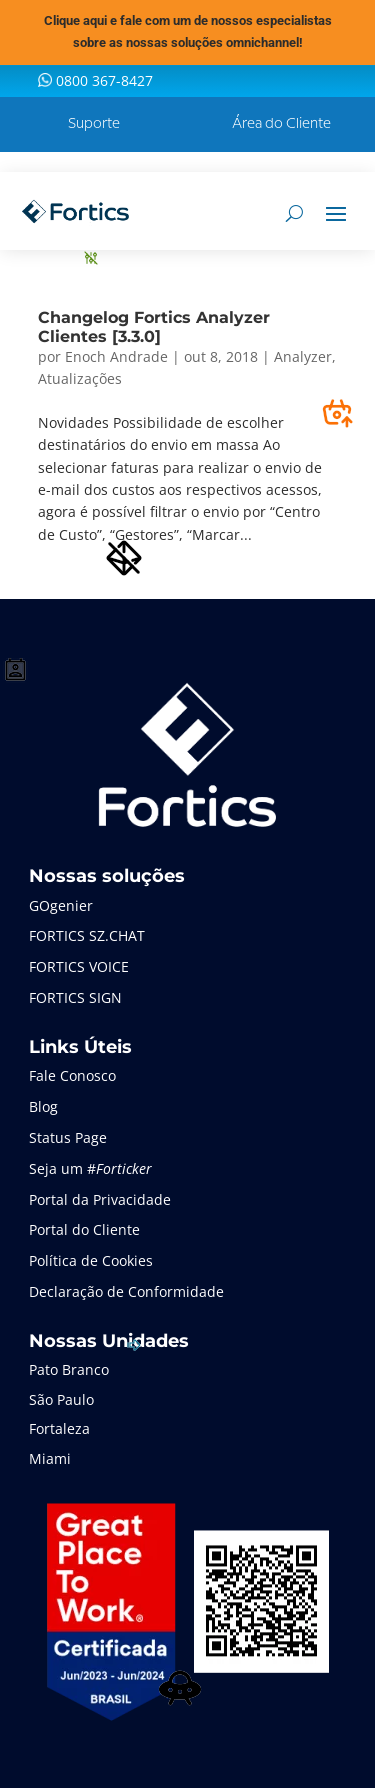 The width and height of the screenshot is (375, 1788). I want to click on access sci-fi or space-themed content, so click(180, 1688).